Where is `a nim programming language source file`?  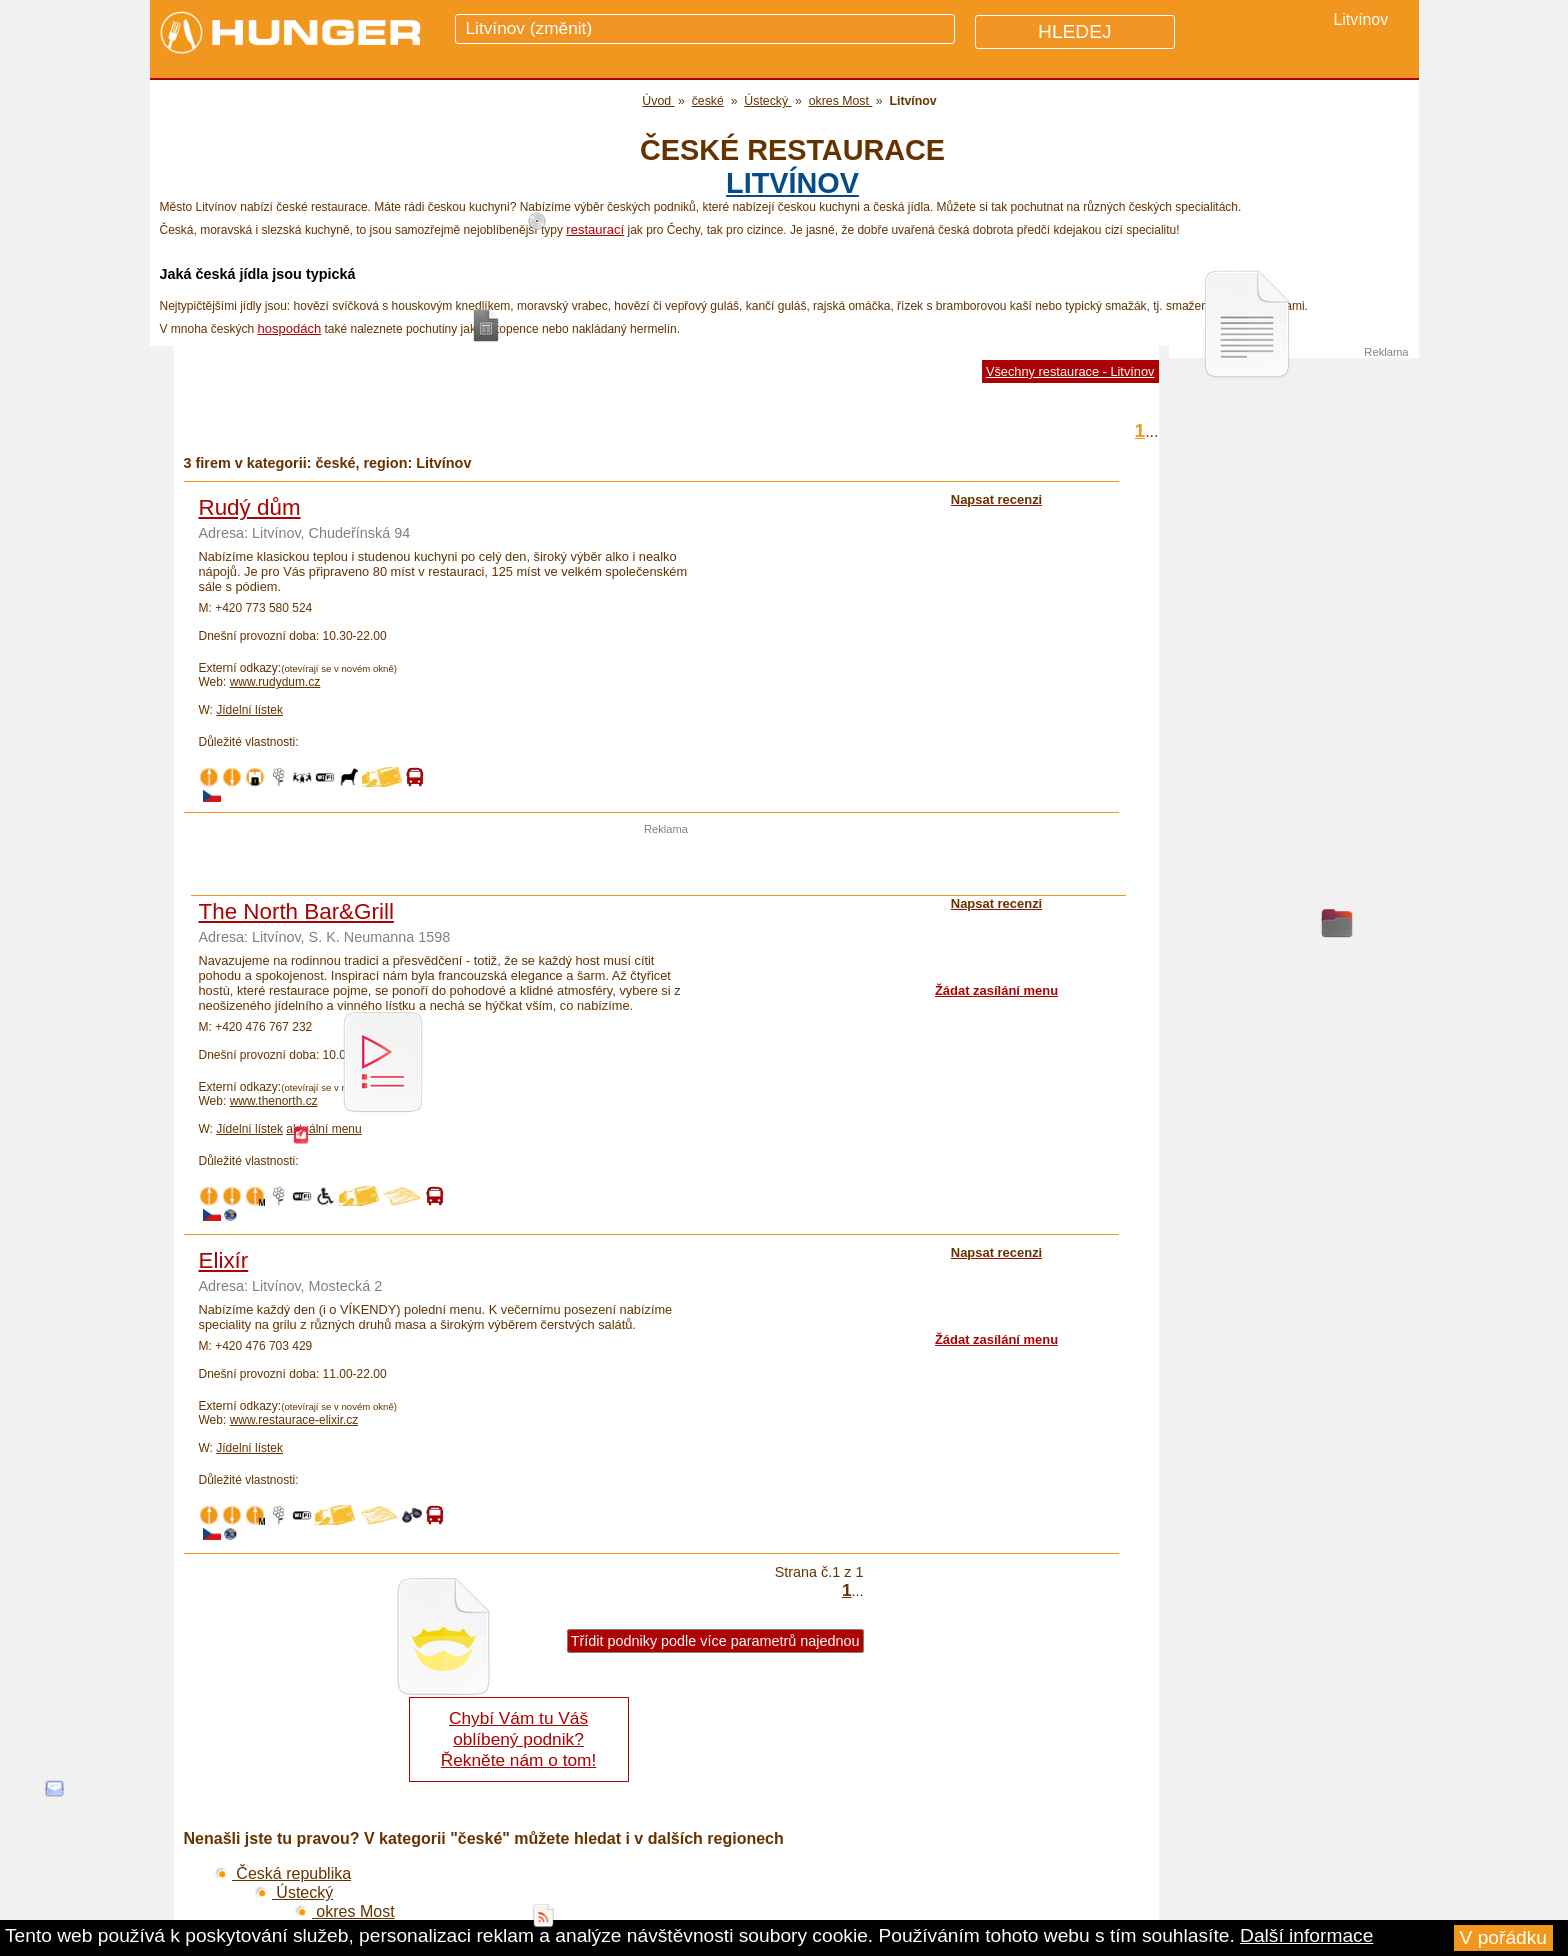
a nim programming language source file is located at coordinates (443, 1636).